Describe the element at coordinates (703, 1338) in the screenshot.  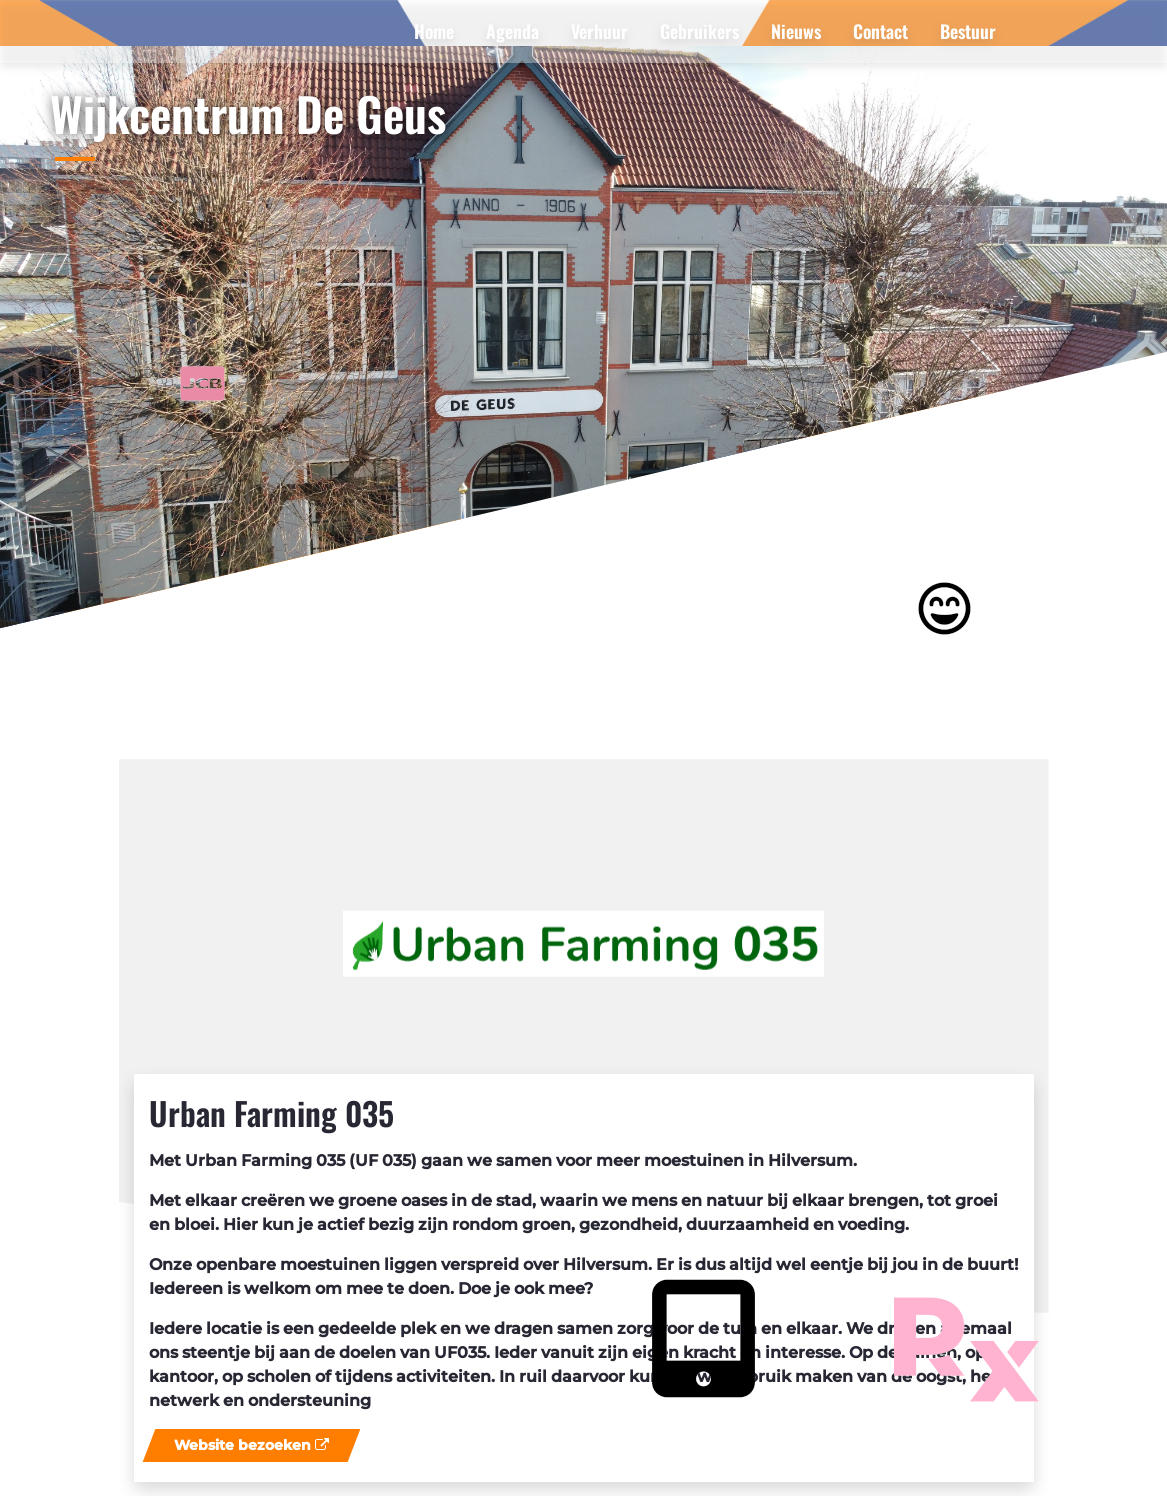
I see `indicates tablet device compatibility` at that location.